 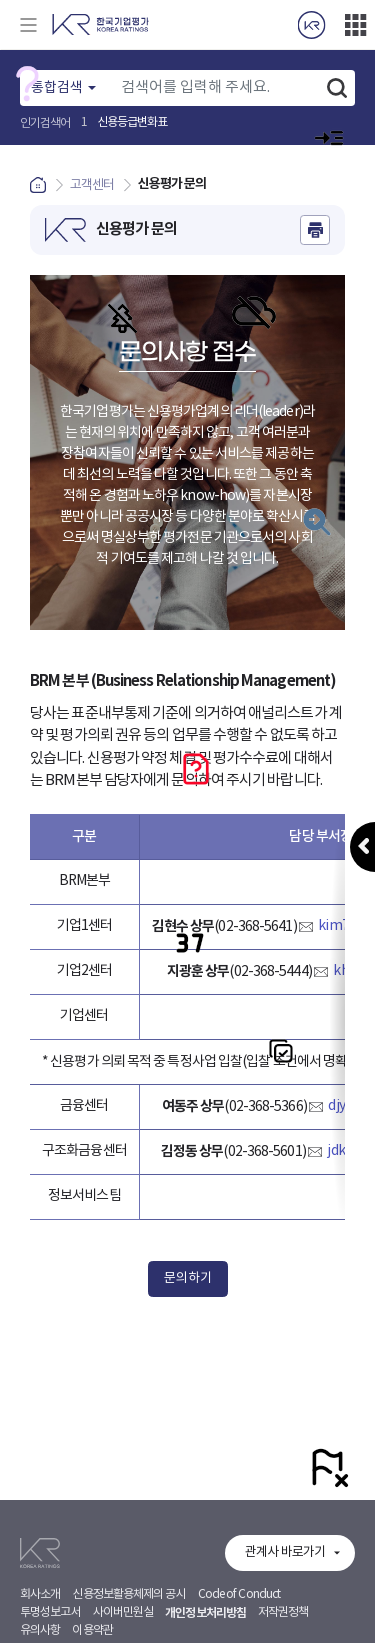 I want to click on access help or support resources, so click(x=27, y=84).